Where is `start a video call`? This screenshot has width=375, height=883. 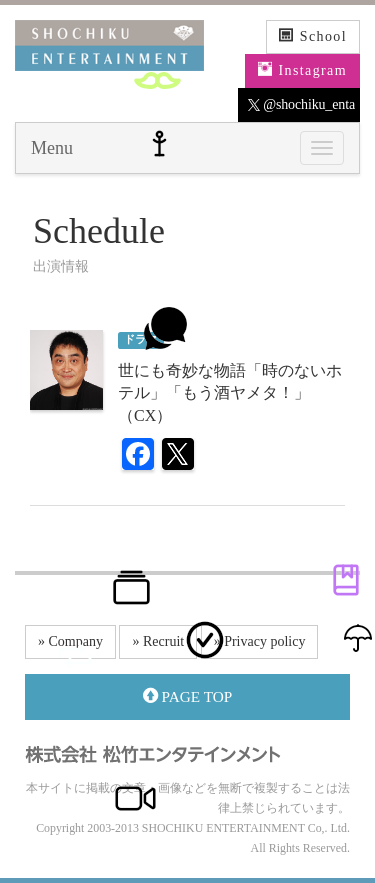 start a video call is located at coordinates (135, 798).